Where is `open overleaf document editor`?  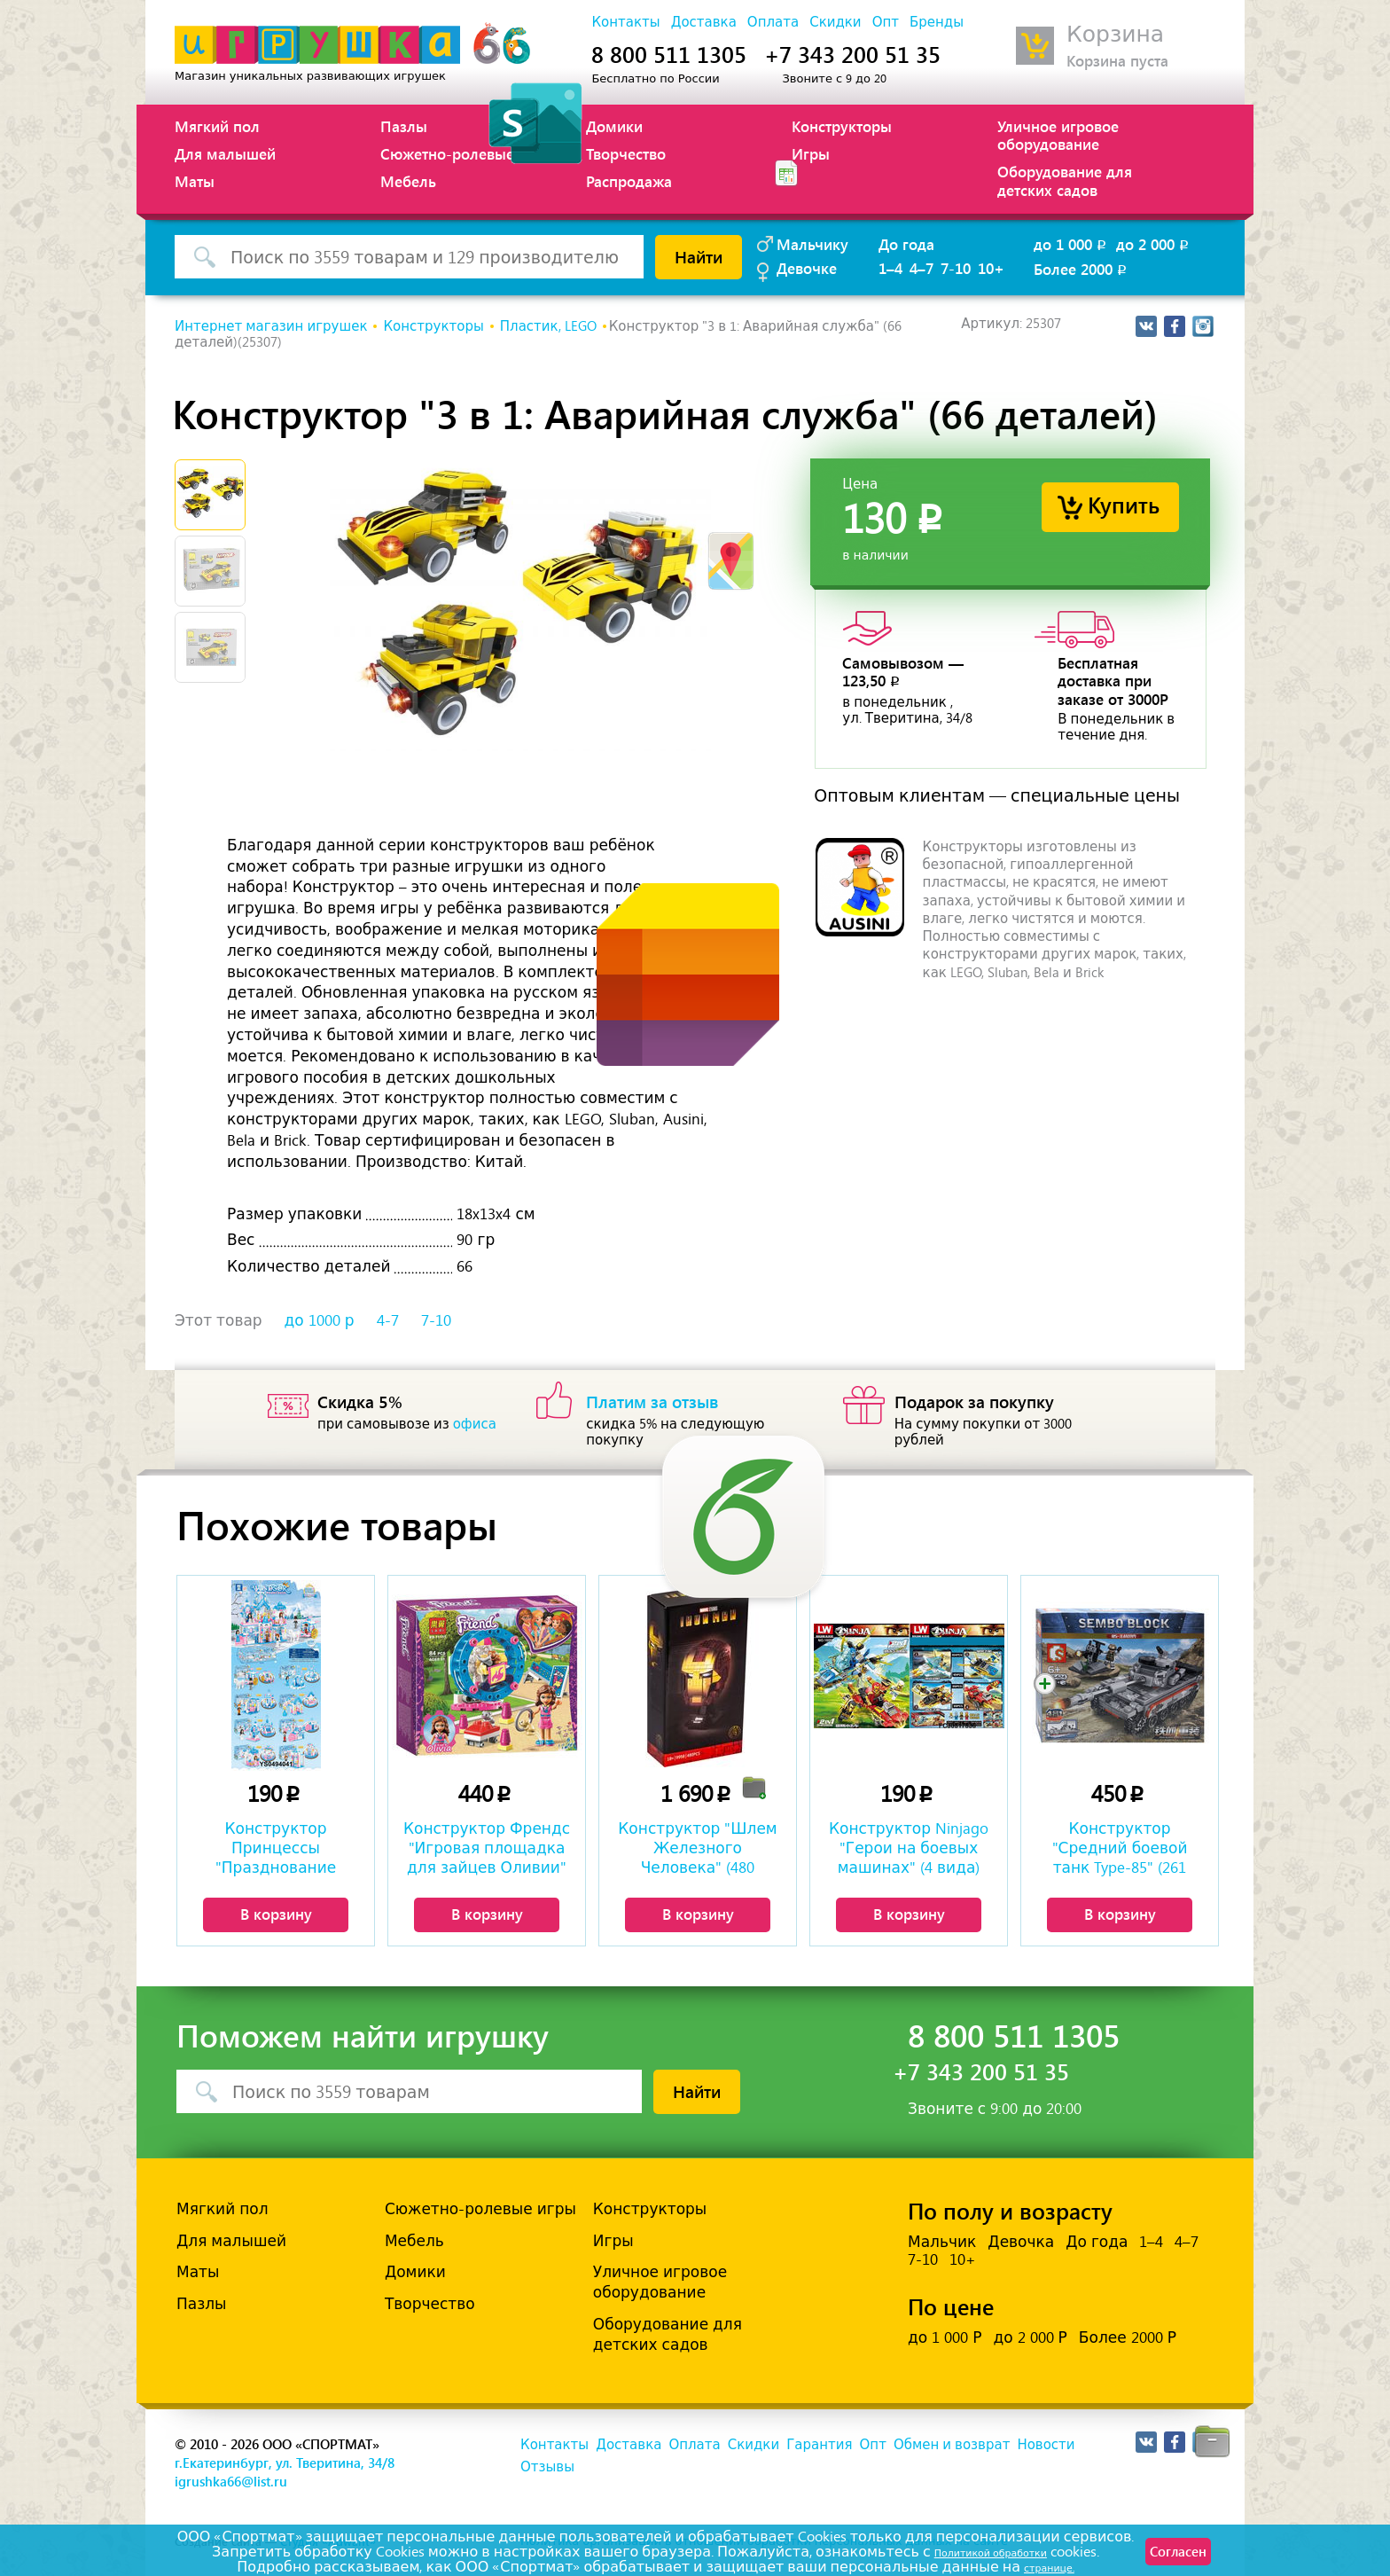 open overleaf document editor is located at coordinates (743, 1516).